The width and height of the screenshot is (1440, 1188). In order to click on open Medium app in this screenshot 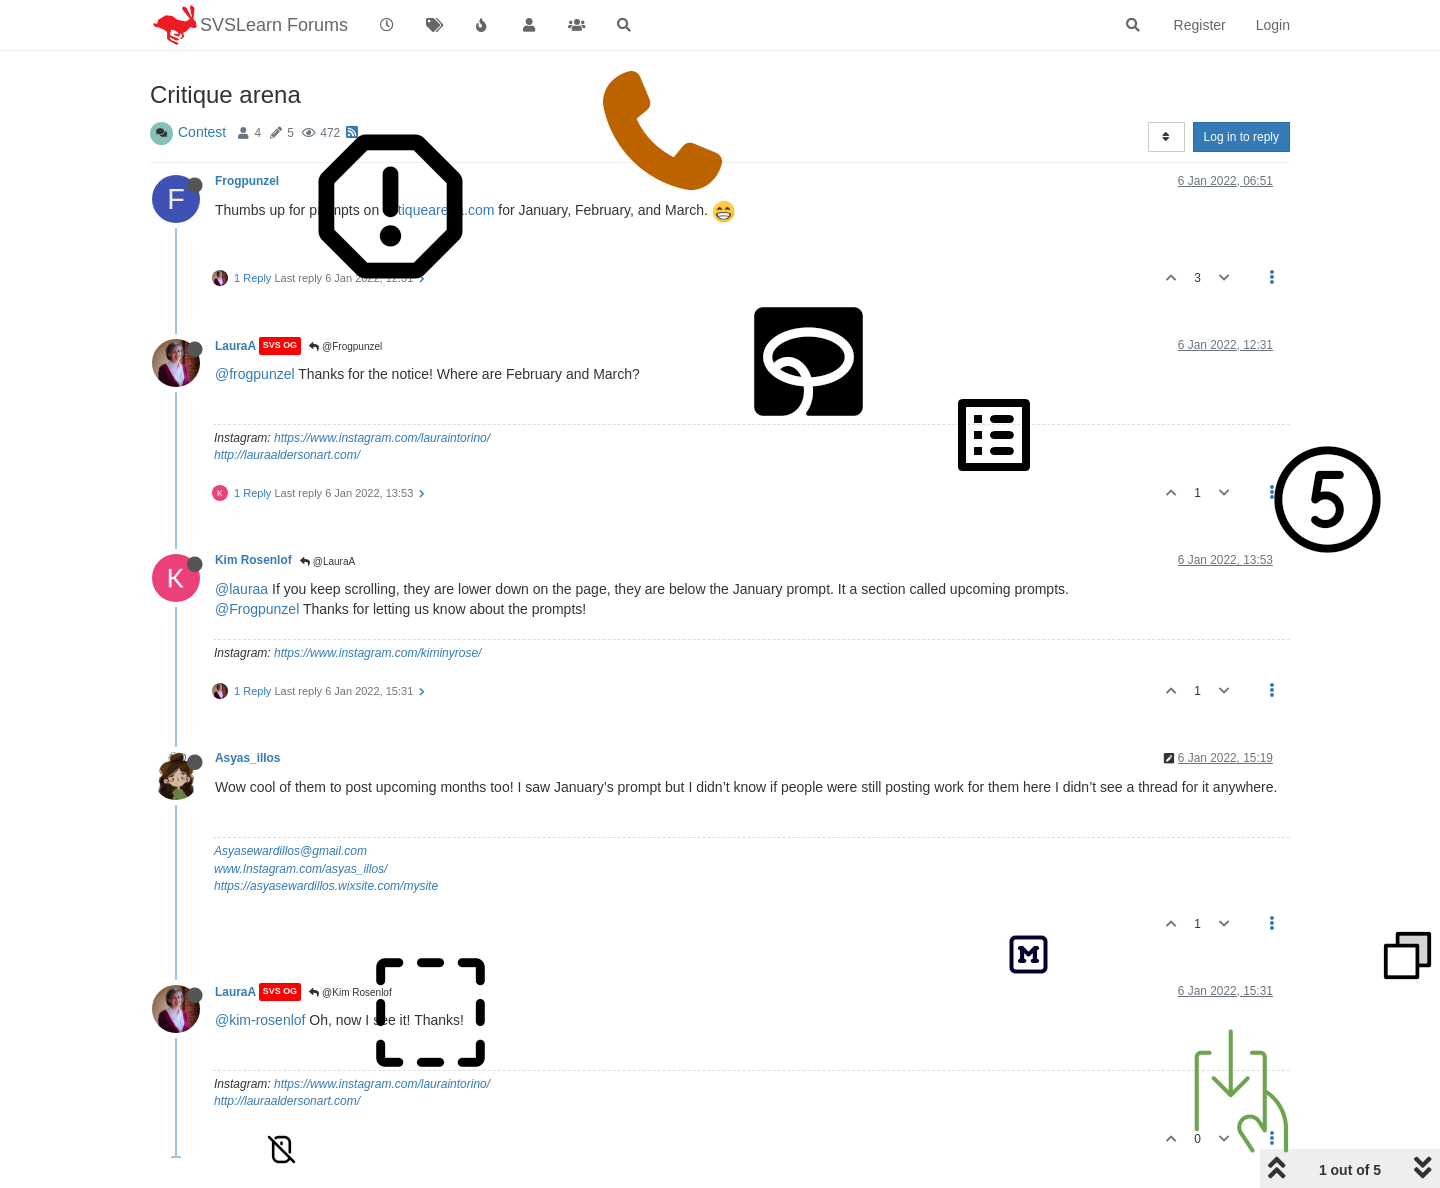, I will do `click(1028, 954)`.